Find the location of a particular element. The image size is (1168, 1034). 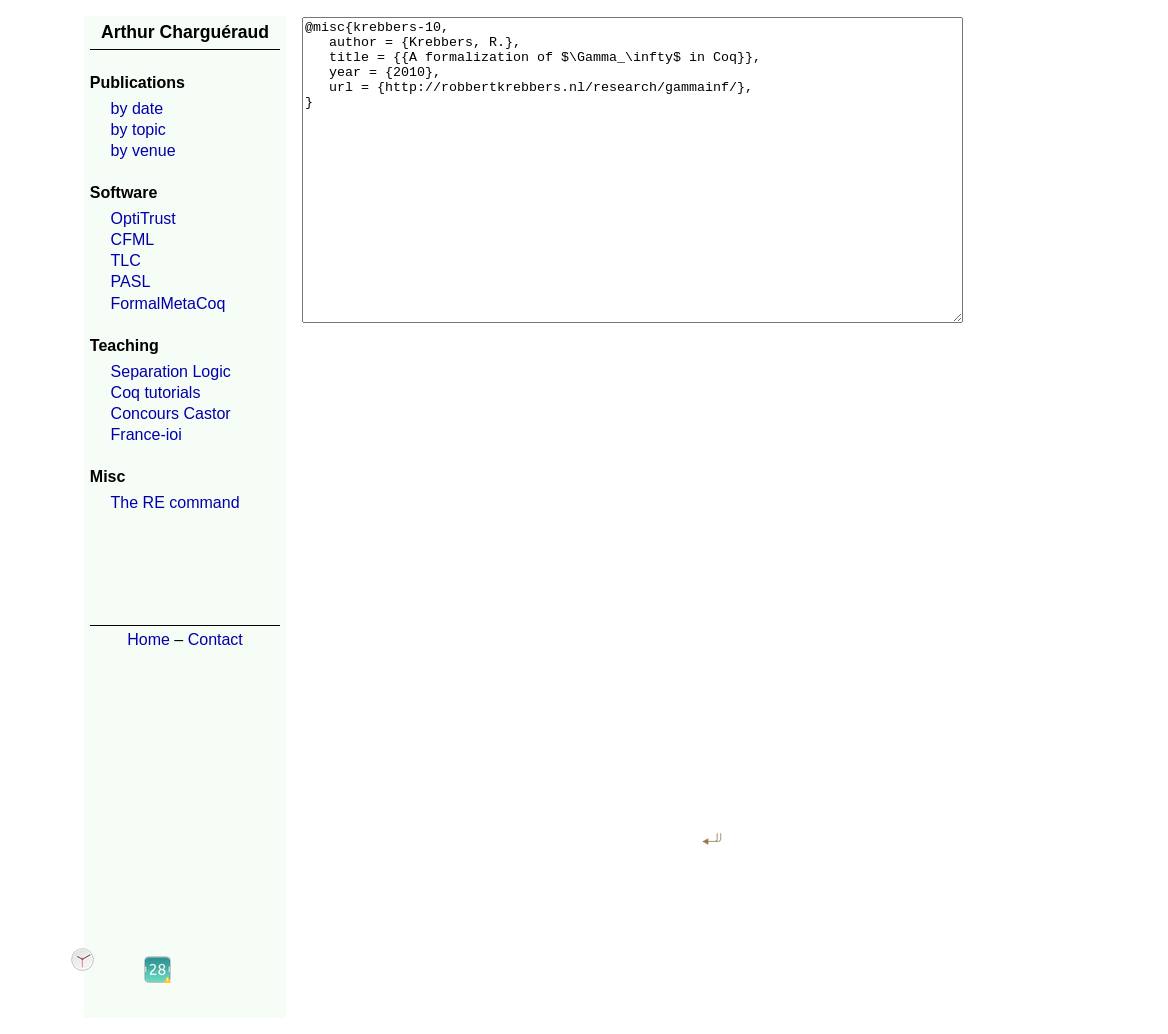

access time and date settings is located at coordinates (82, 959).